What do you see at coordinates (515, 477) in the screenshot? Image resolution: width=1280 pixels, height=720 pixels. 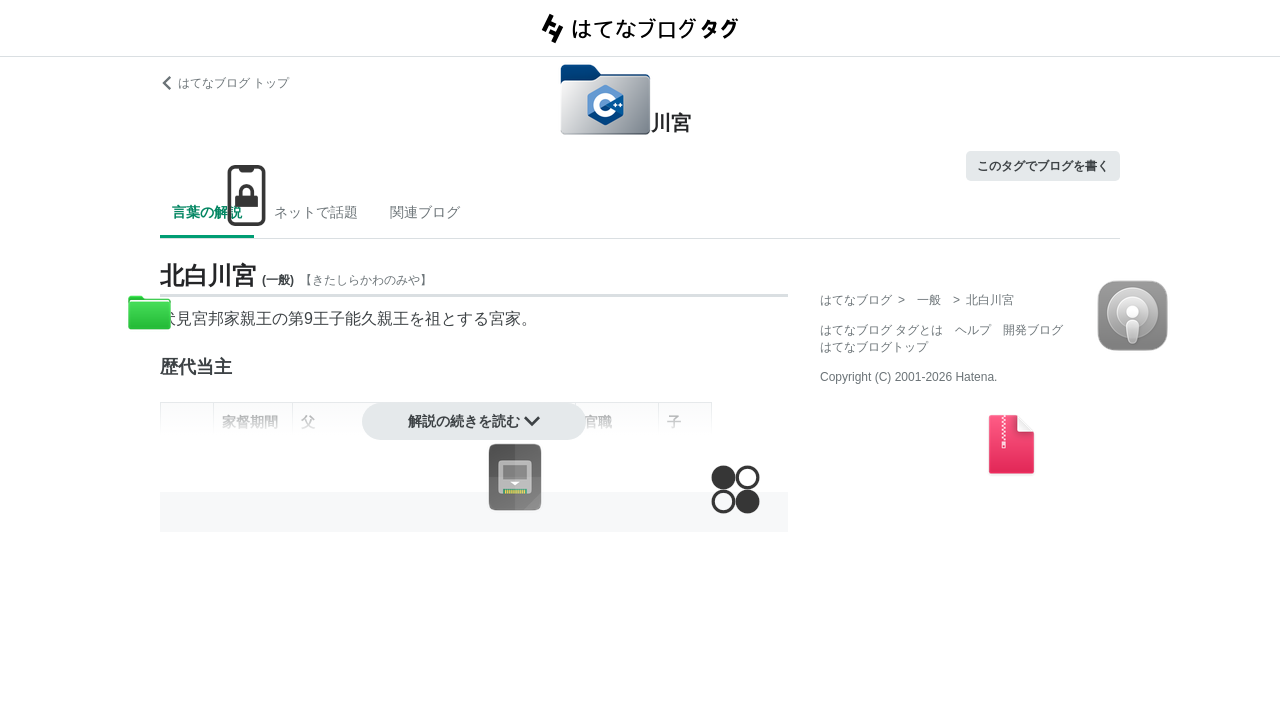 I see `n64 game rom file` at bounding box center [515, 477].